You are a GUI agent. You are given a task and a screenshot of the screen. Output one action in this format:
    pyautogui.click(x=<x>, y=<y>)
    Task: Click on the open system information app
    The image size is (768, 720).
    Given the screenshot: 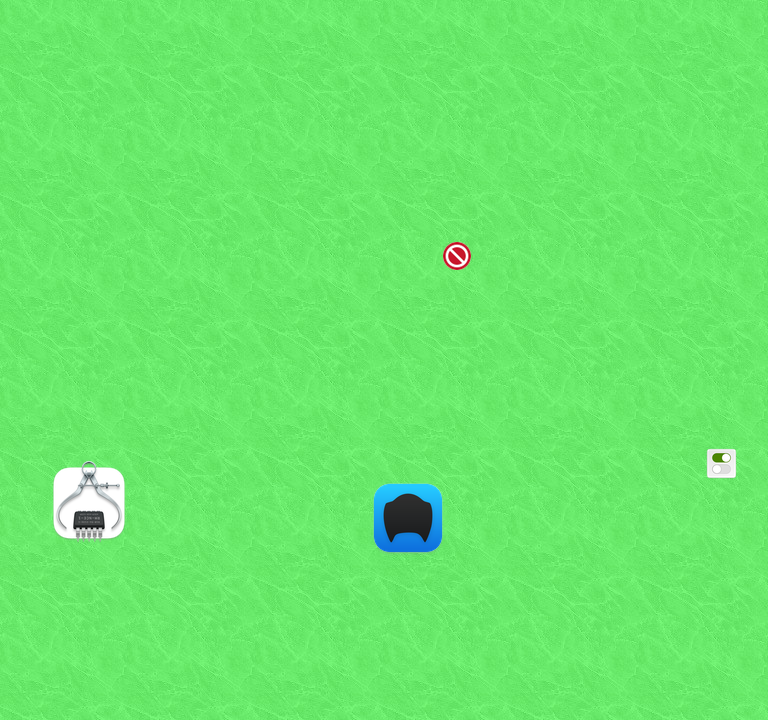 What is the action you would take?
    pyautogui.click(x=89, y=503)
    